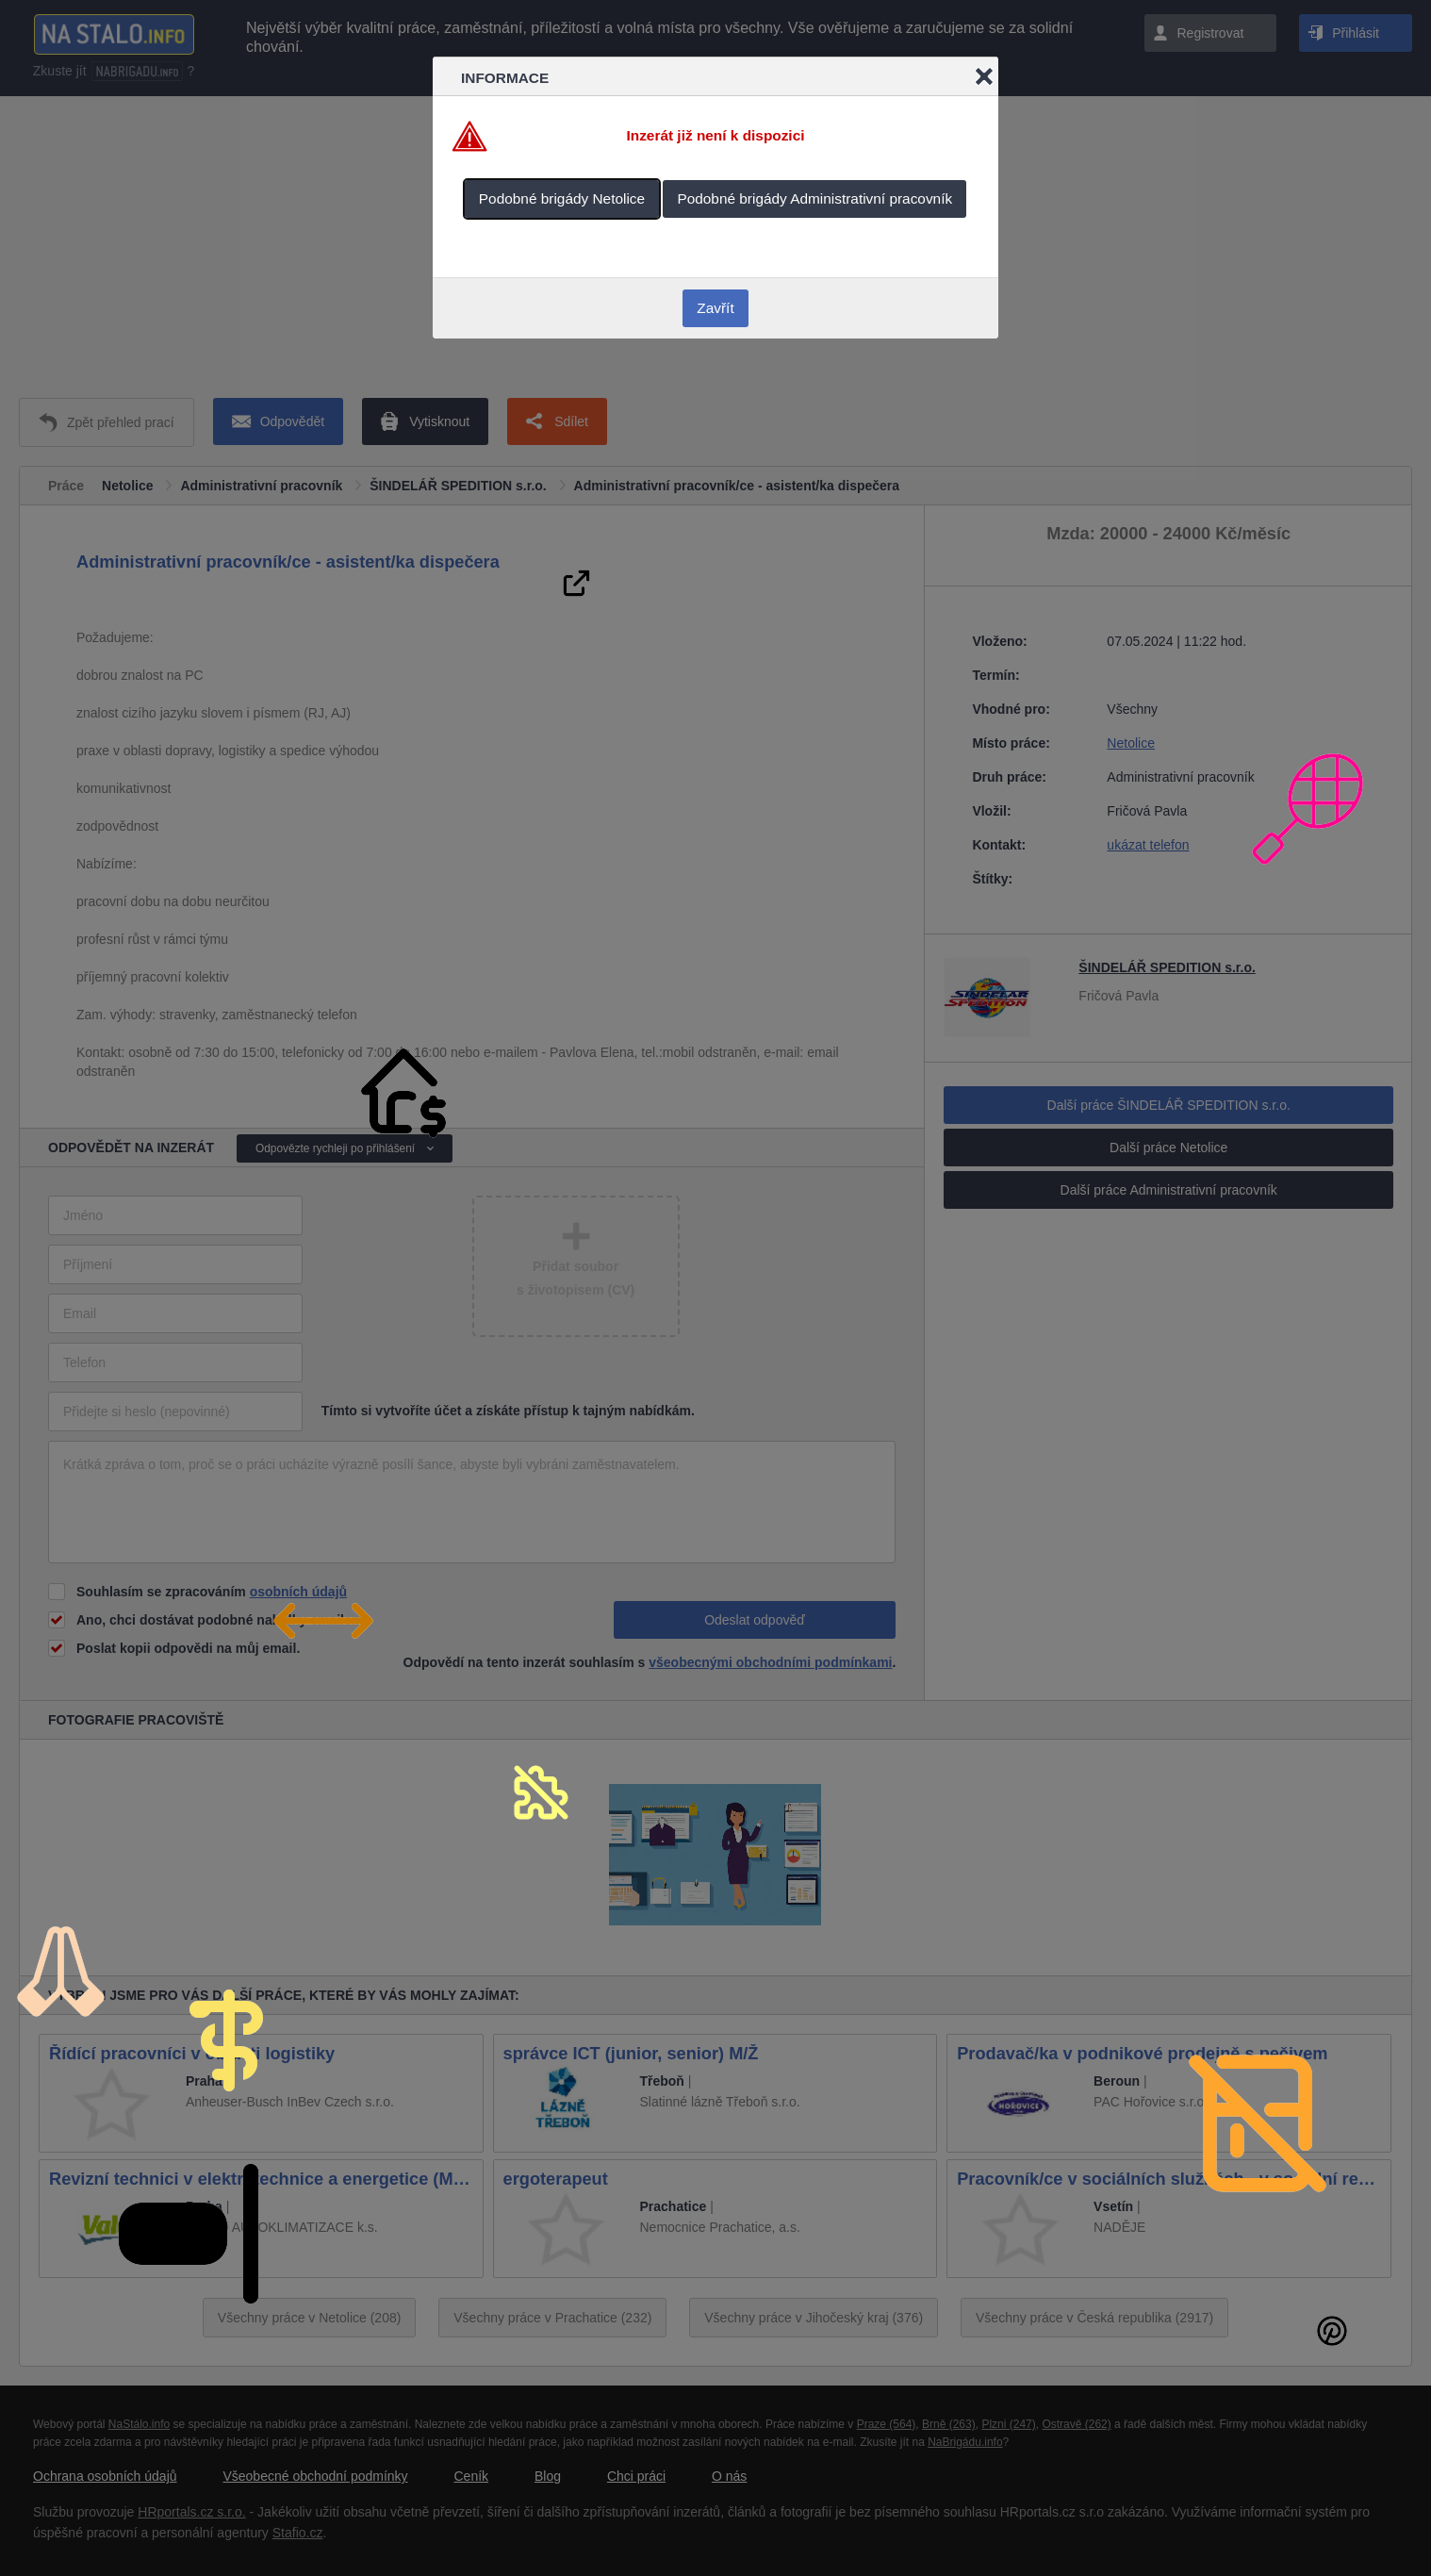  Describe the element at coordinates (541, 1792) in the screenshot. I see `disable or remove an extension or plugin` at that location.